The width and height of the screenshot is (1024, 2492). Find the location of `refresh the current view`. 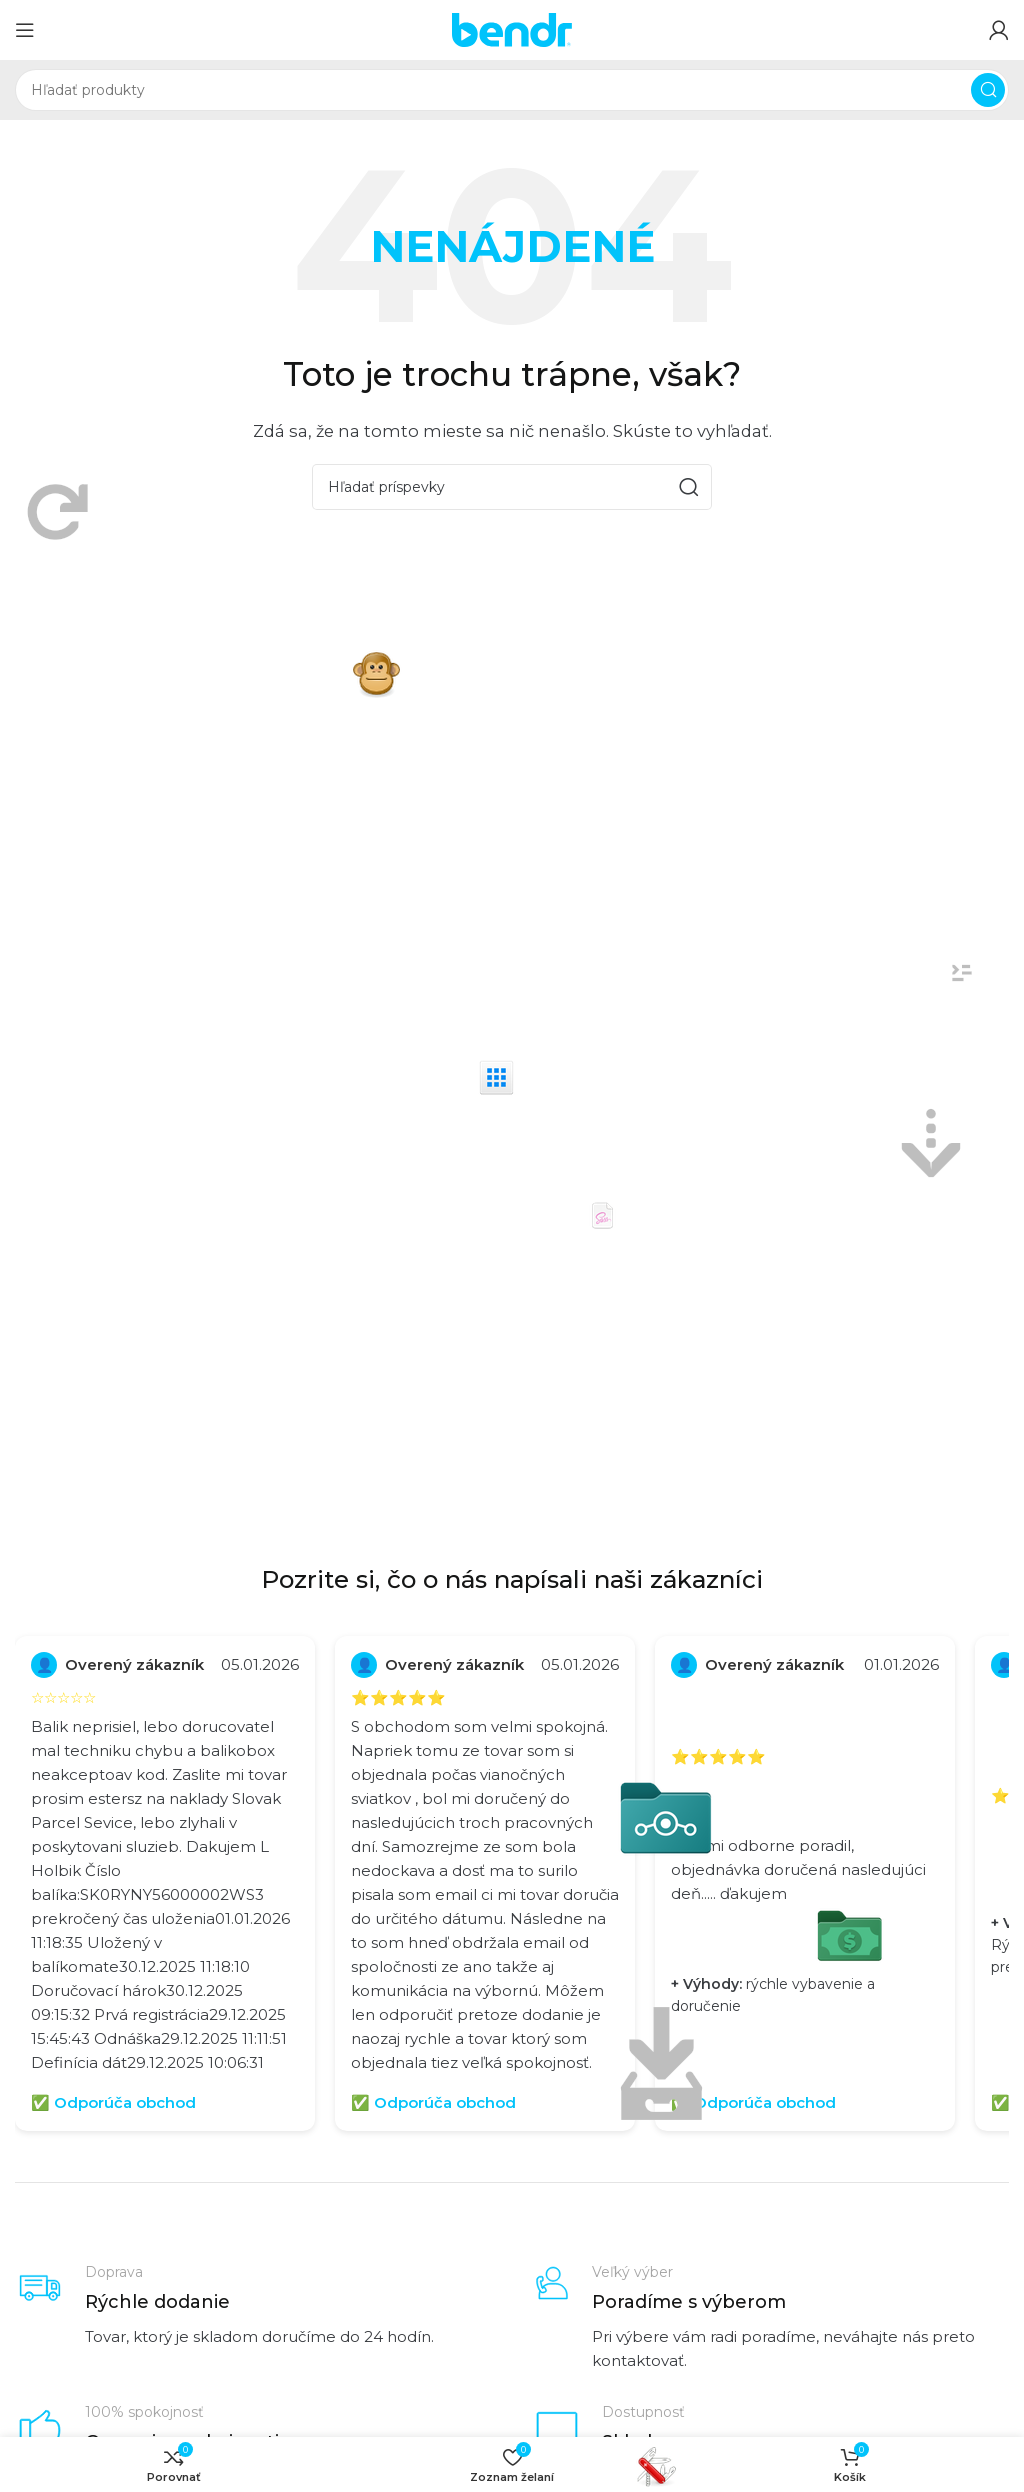

refresh the current view is located at coordinates (60, 512).